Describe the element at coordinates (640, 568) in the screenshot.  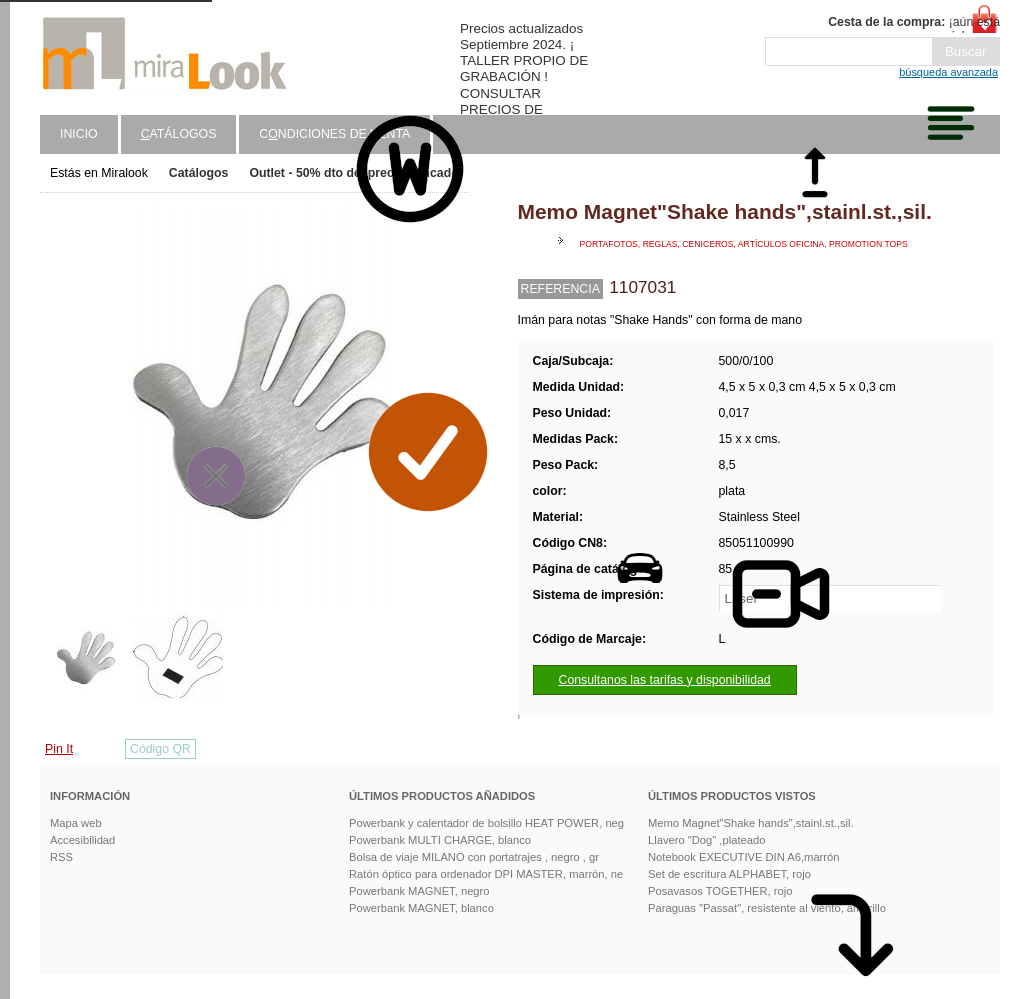
I see `access vehicle or car-related features` at that location.